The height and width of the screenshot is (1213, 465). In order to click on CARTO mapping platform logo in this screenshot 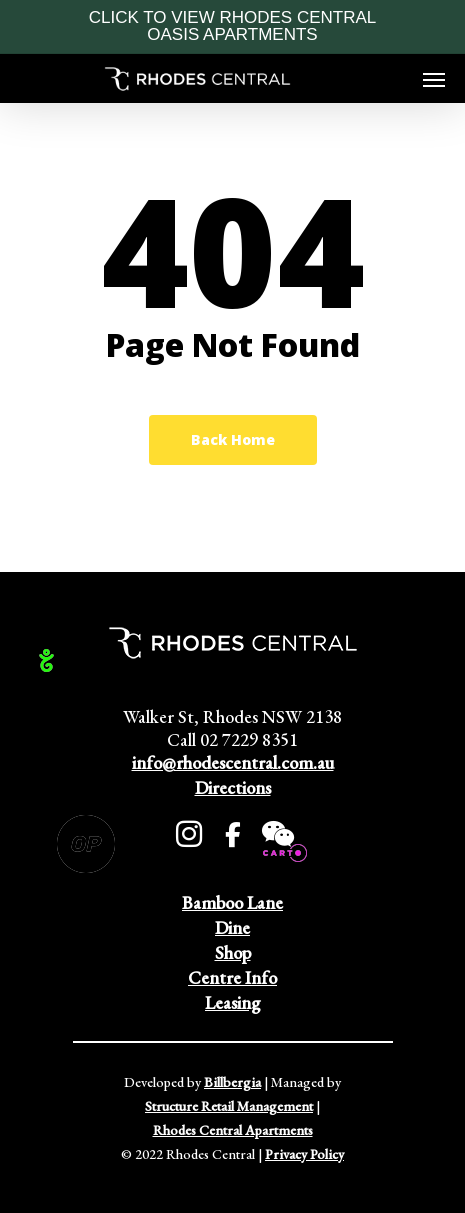, I will do `click(285, 853)`.